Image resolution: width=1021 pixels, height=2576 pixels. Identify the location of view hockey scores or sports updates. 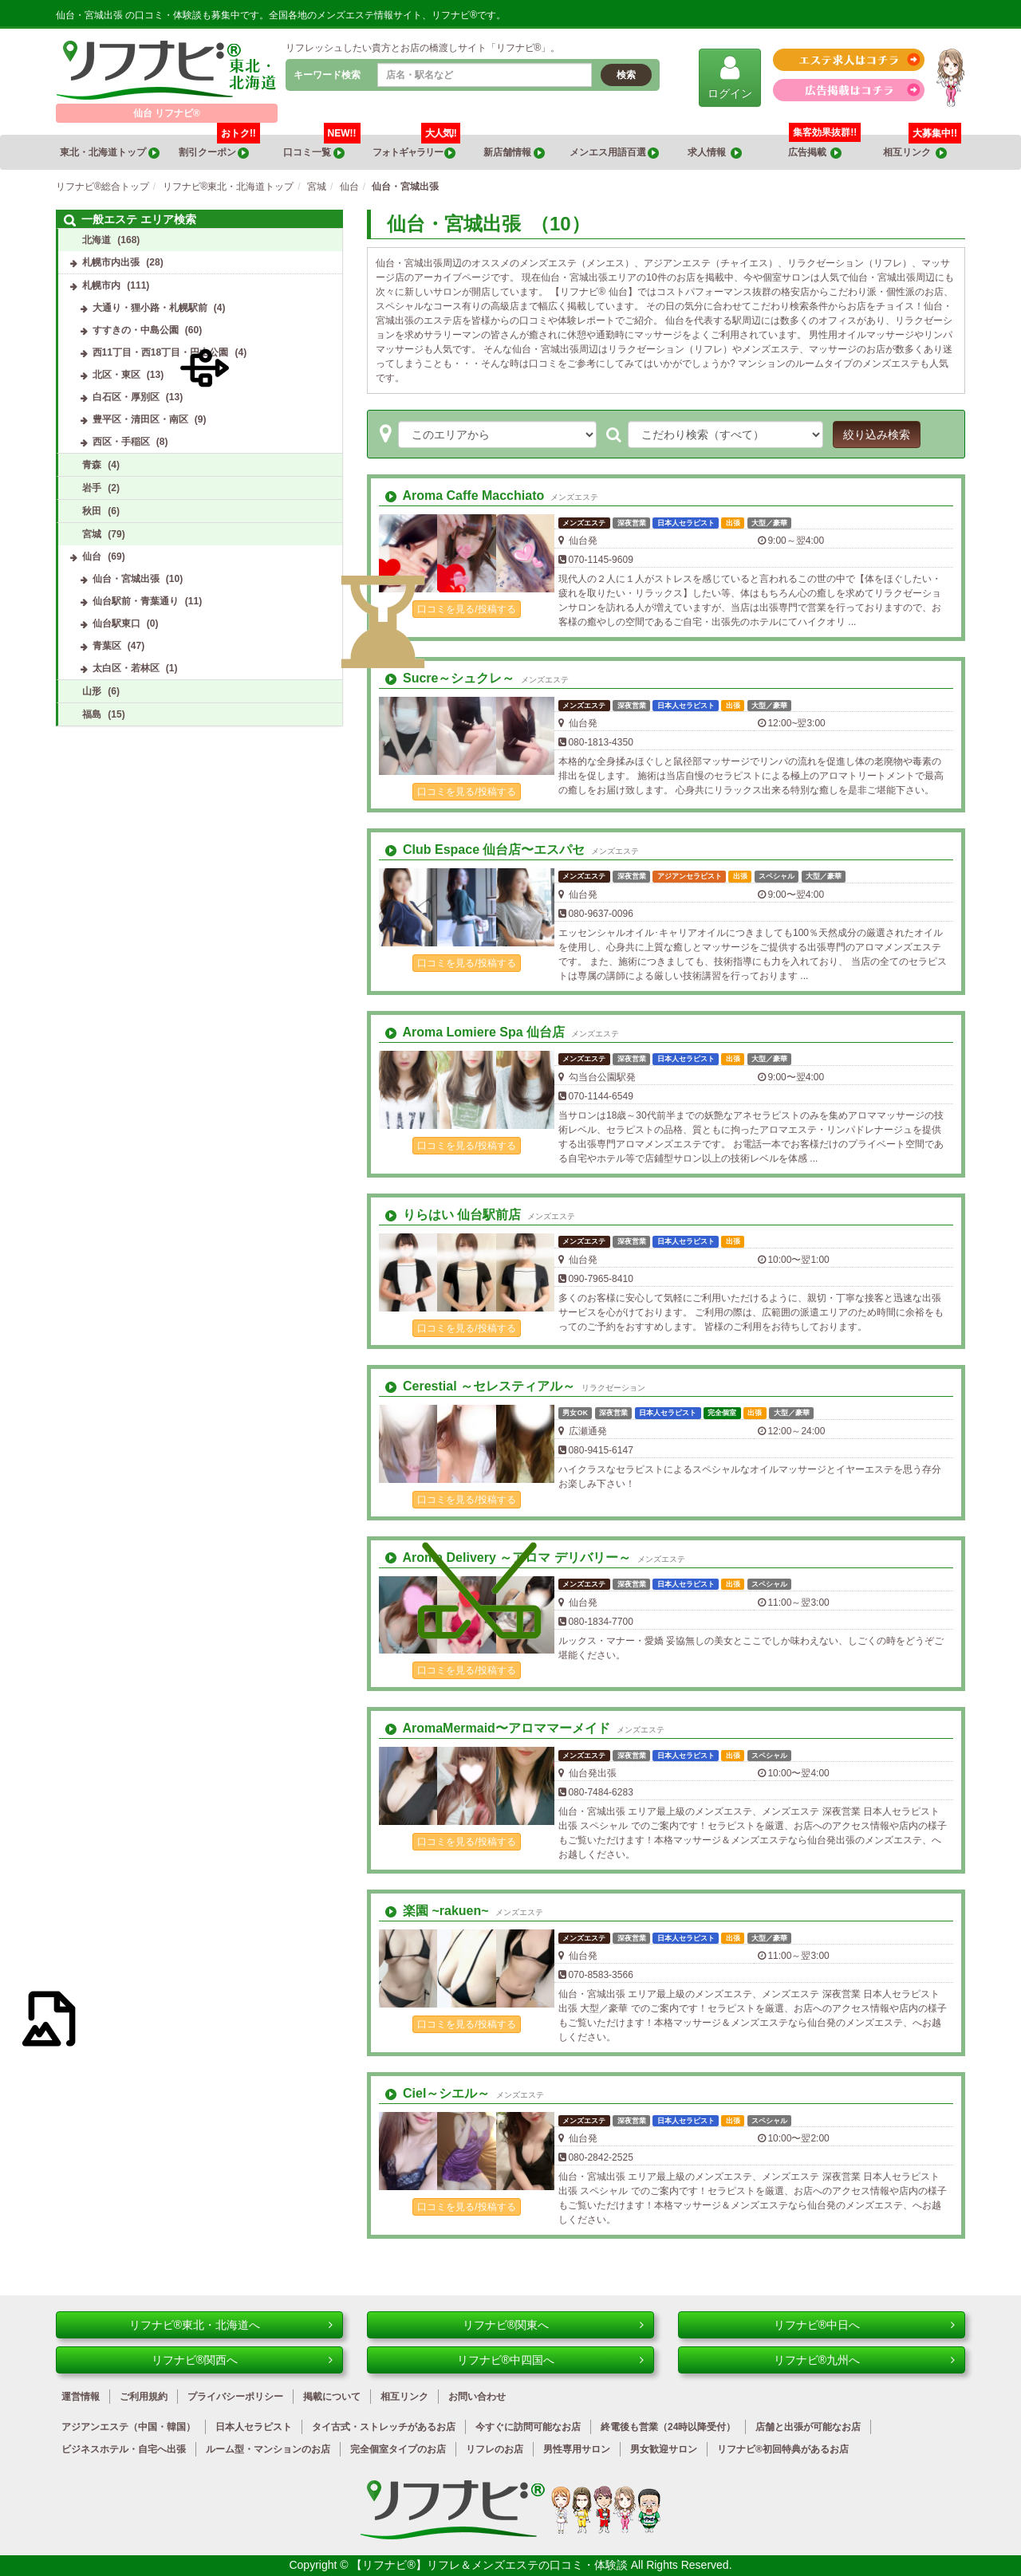
(479, 1591).